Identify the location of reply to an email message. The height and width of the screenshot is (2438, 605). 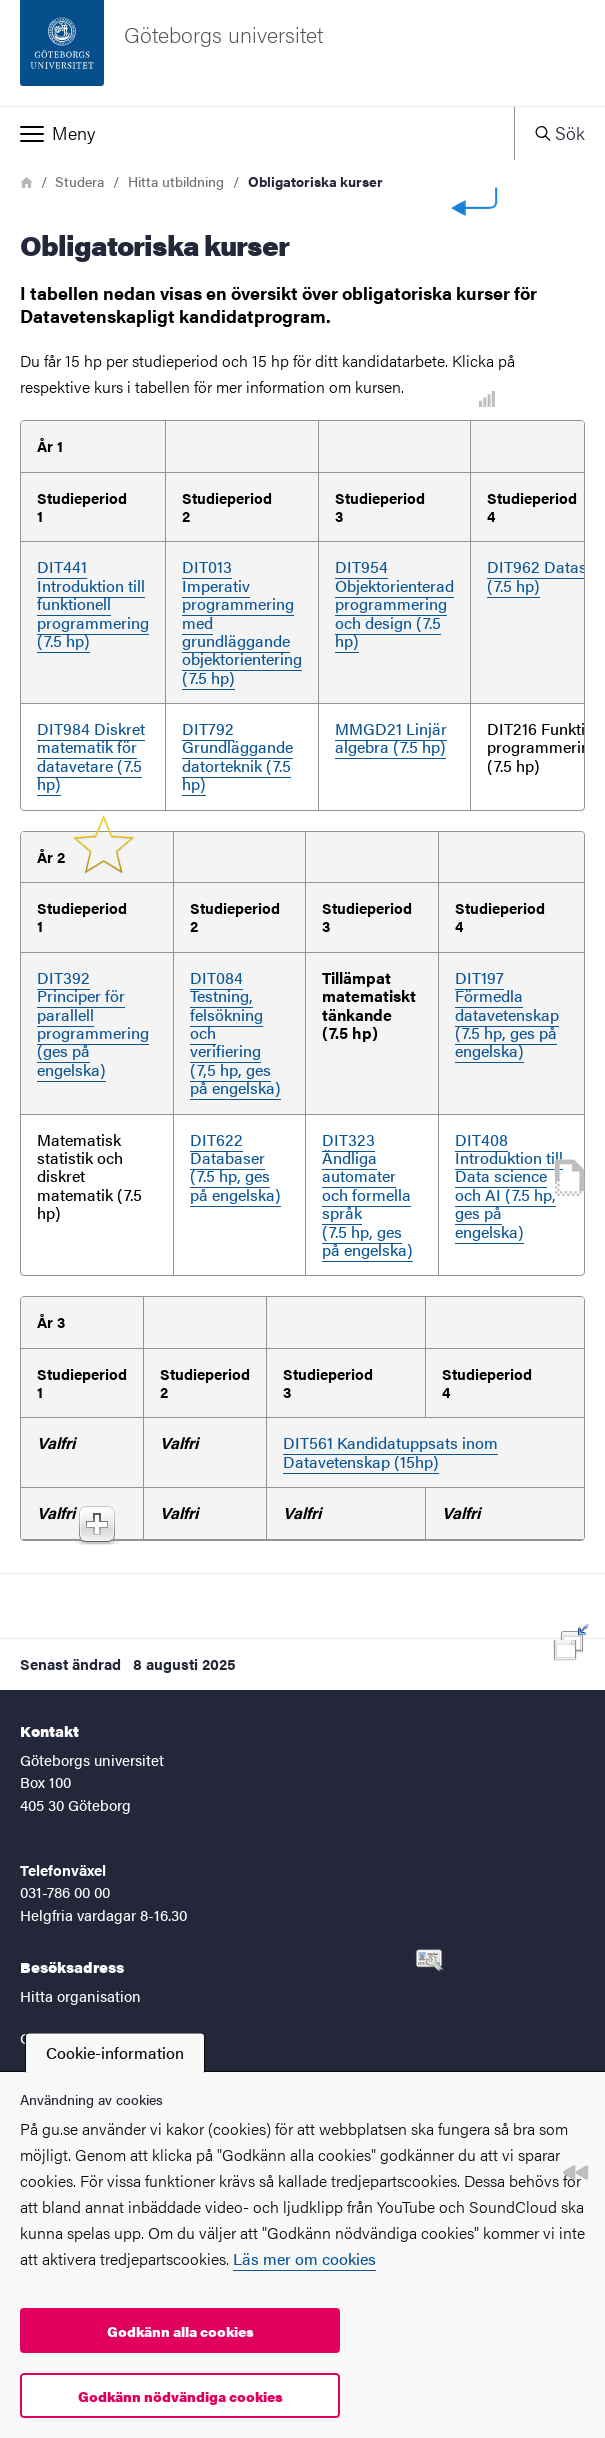
(473, 201).